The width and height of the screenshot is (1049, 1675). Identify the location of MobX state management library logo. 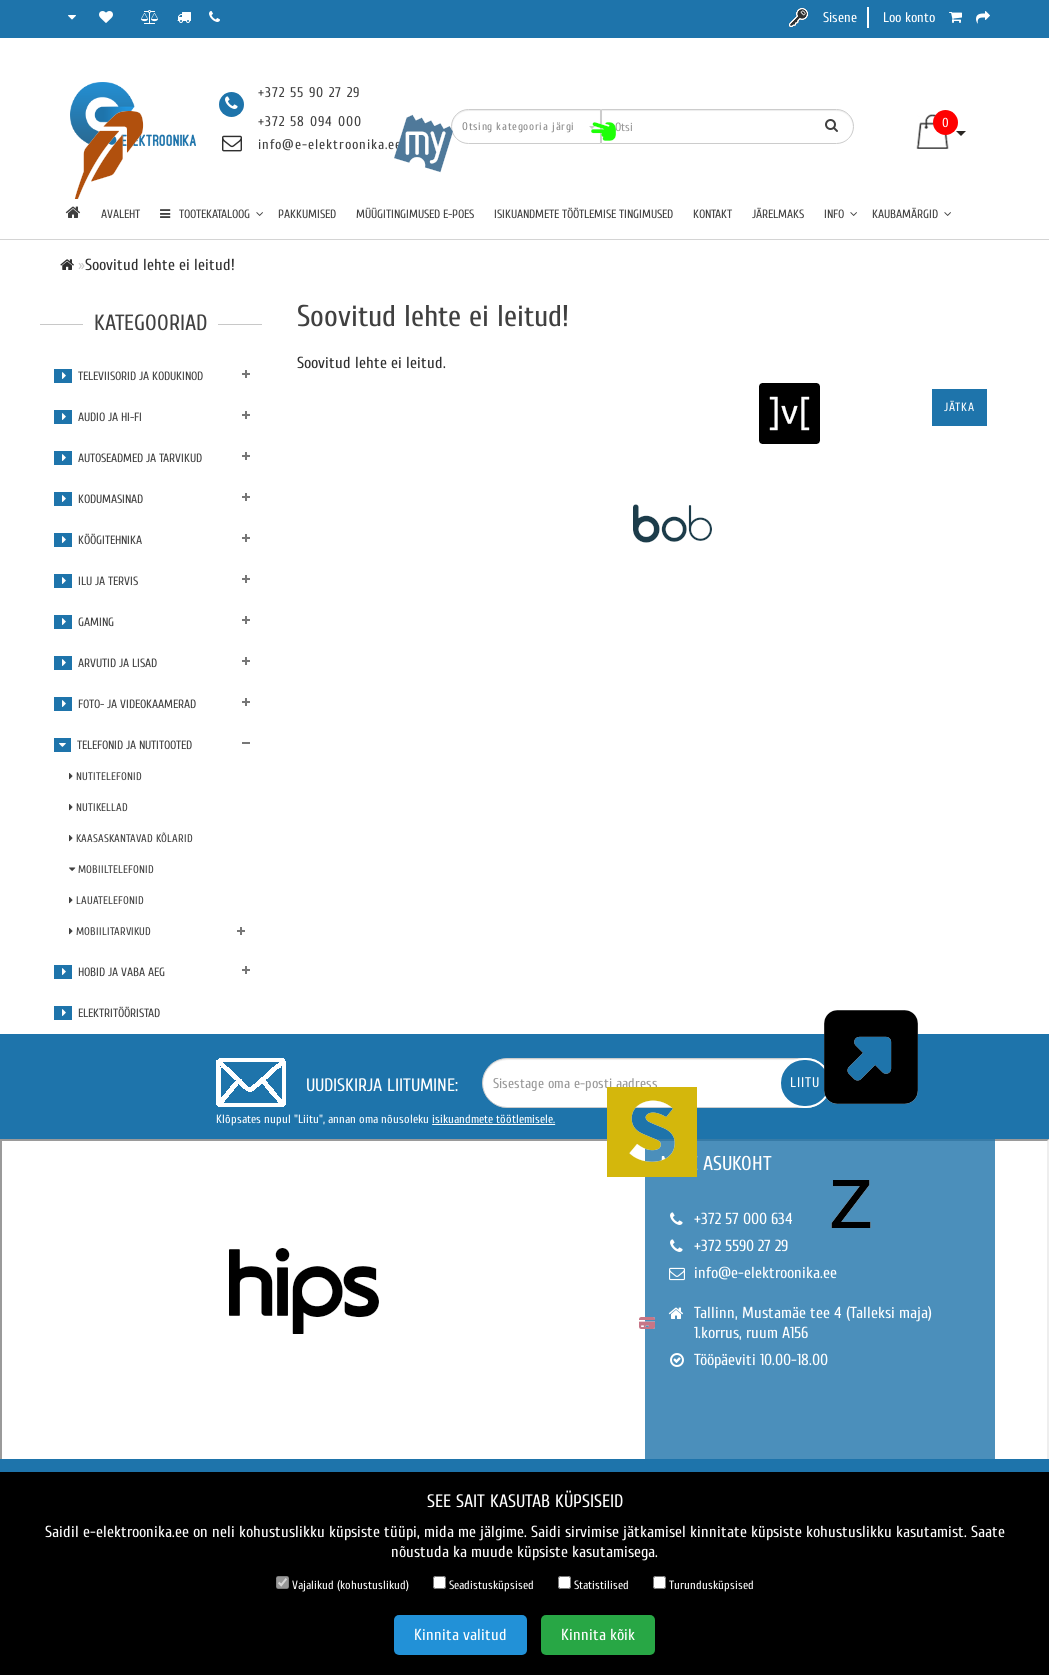
(789, 413).